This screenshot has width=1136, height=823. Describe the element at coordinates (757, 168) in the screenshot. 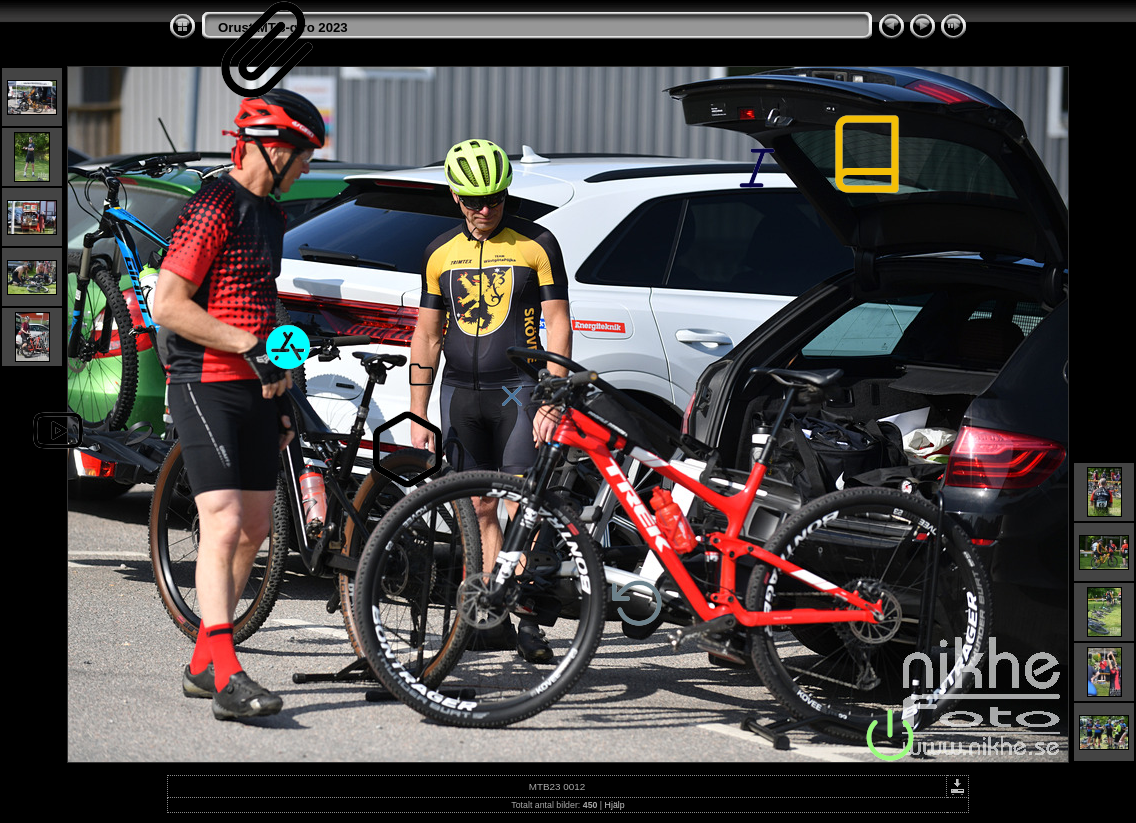

I see `apply italic formatting to selected text` at that location.